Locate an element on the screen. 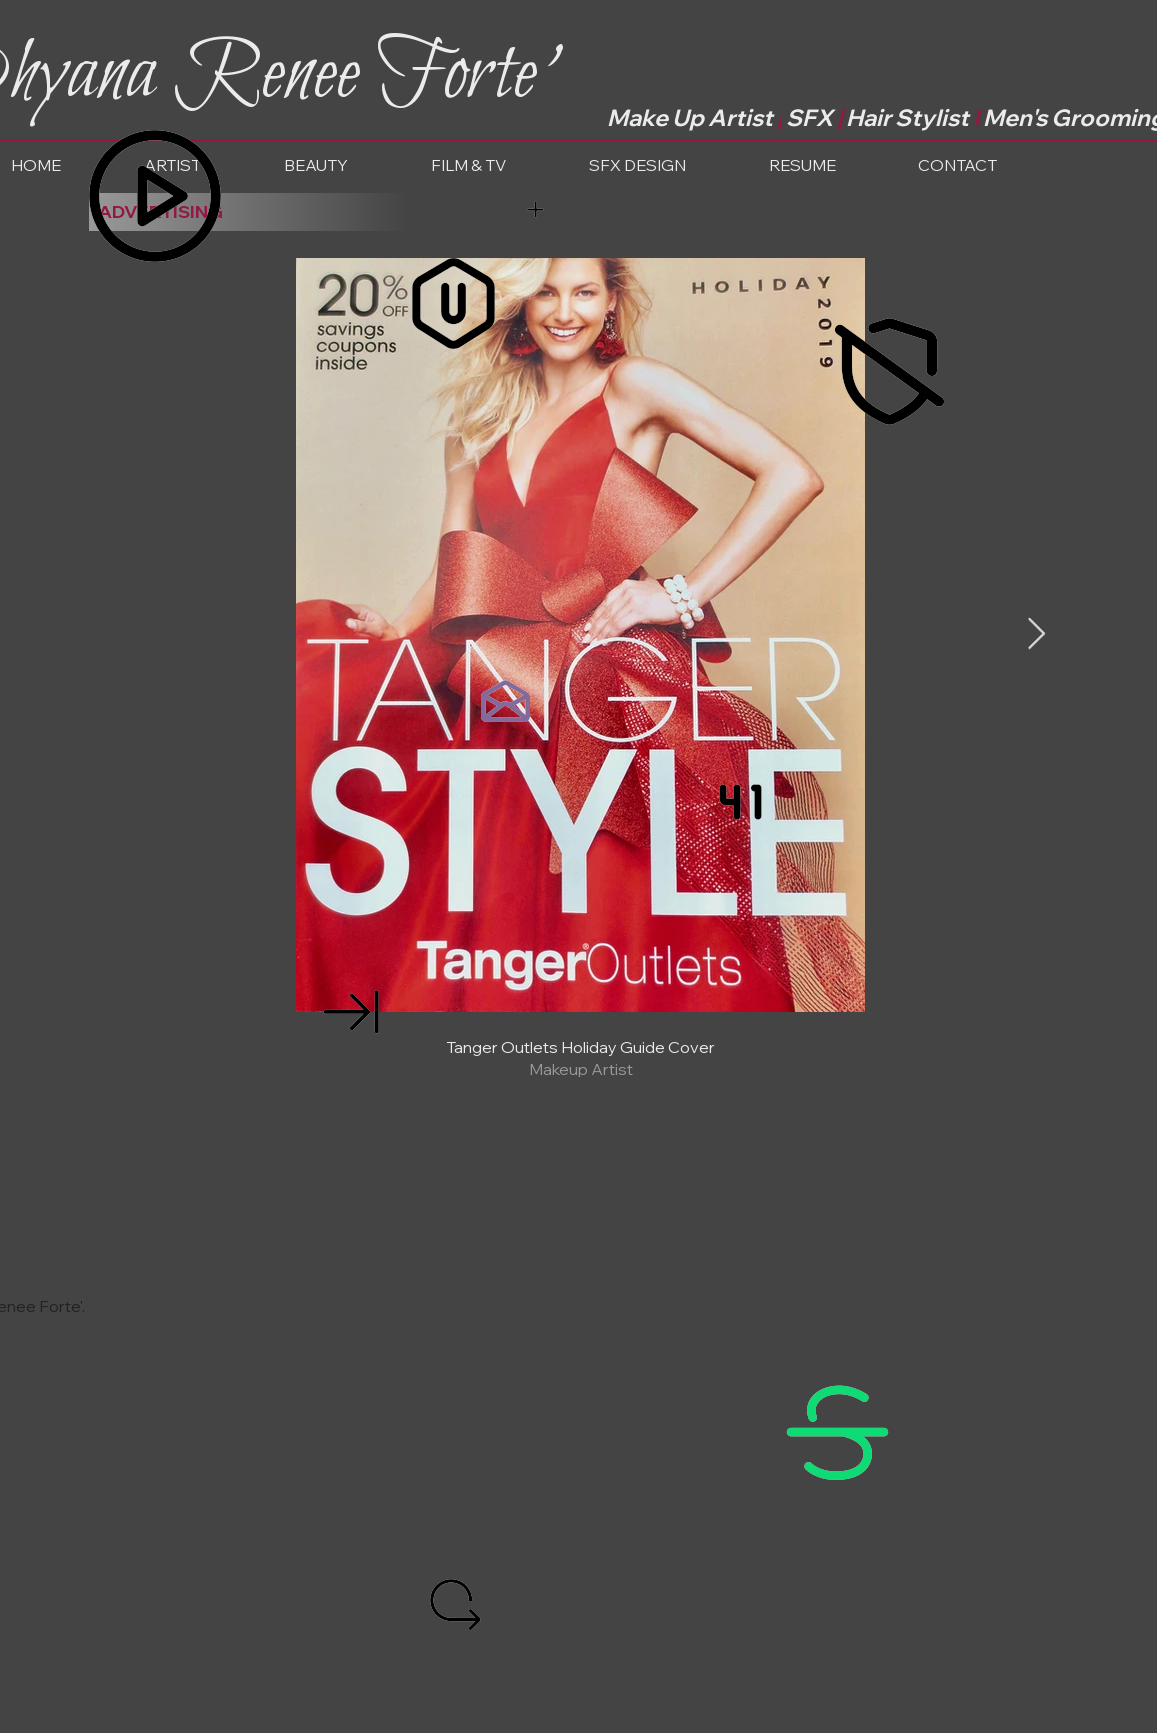  indicates a user or account badge is located at coordinates (453, 303).